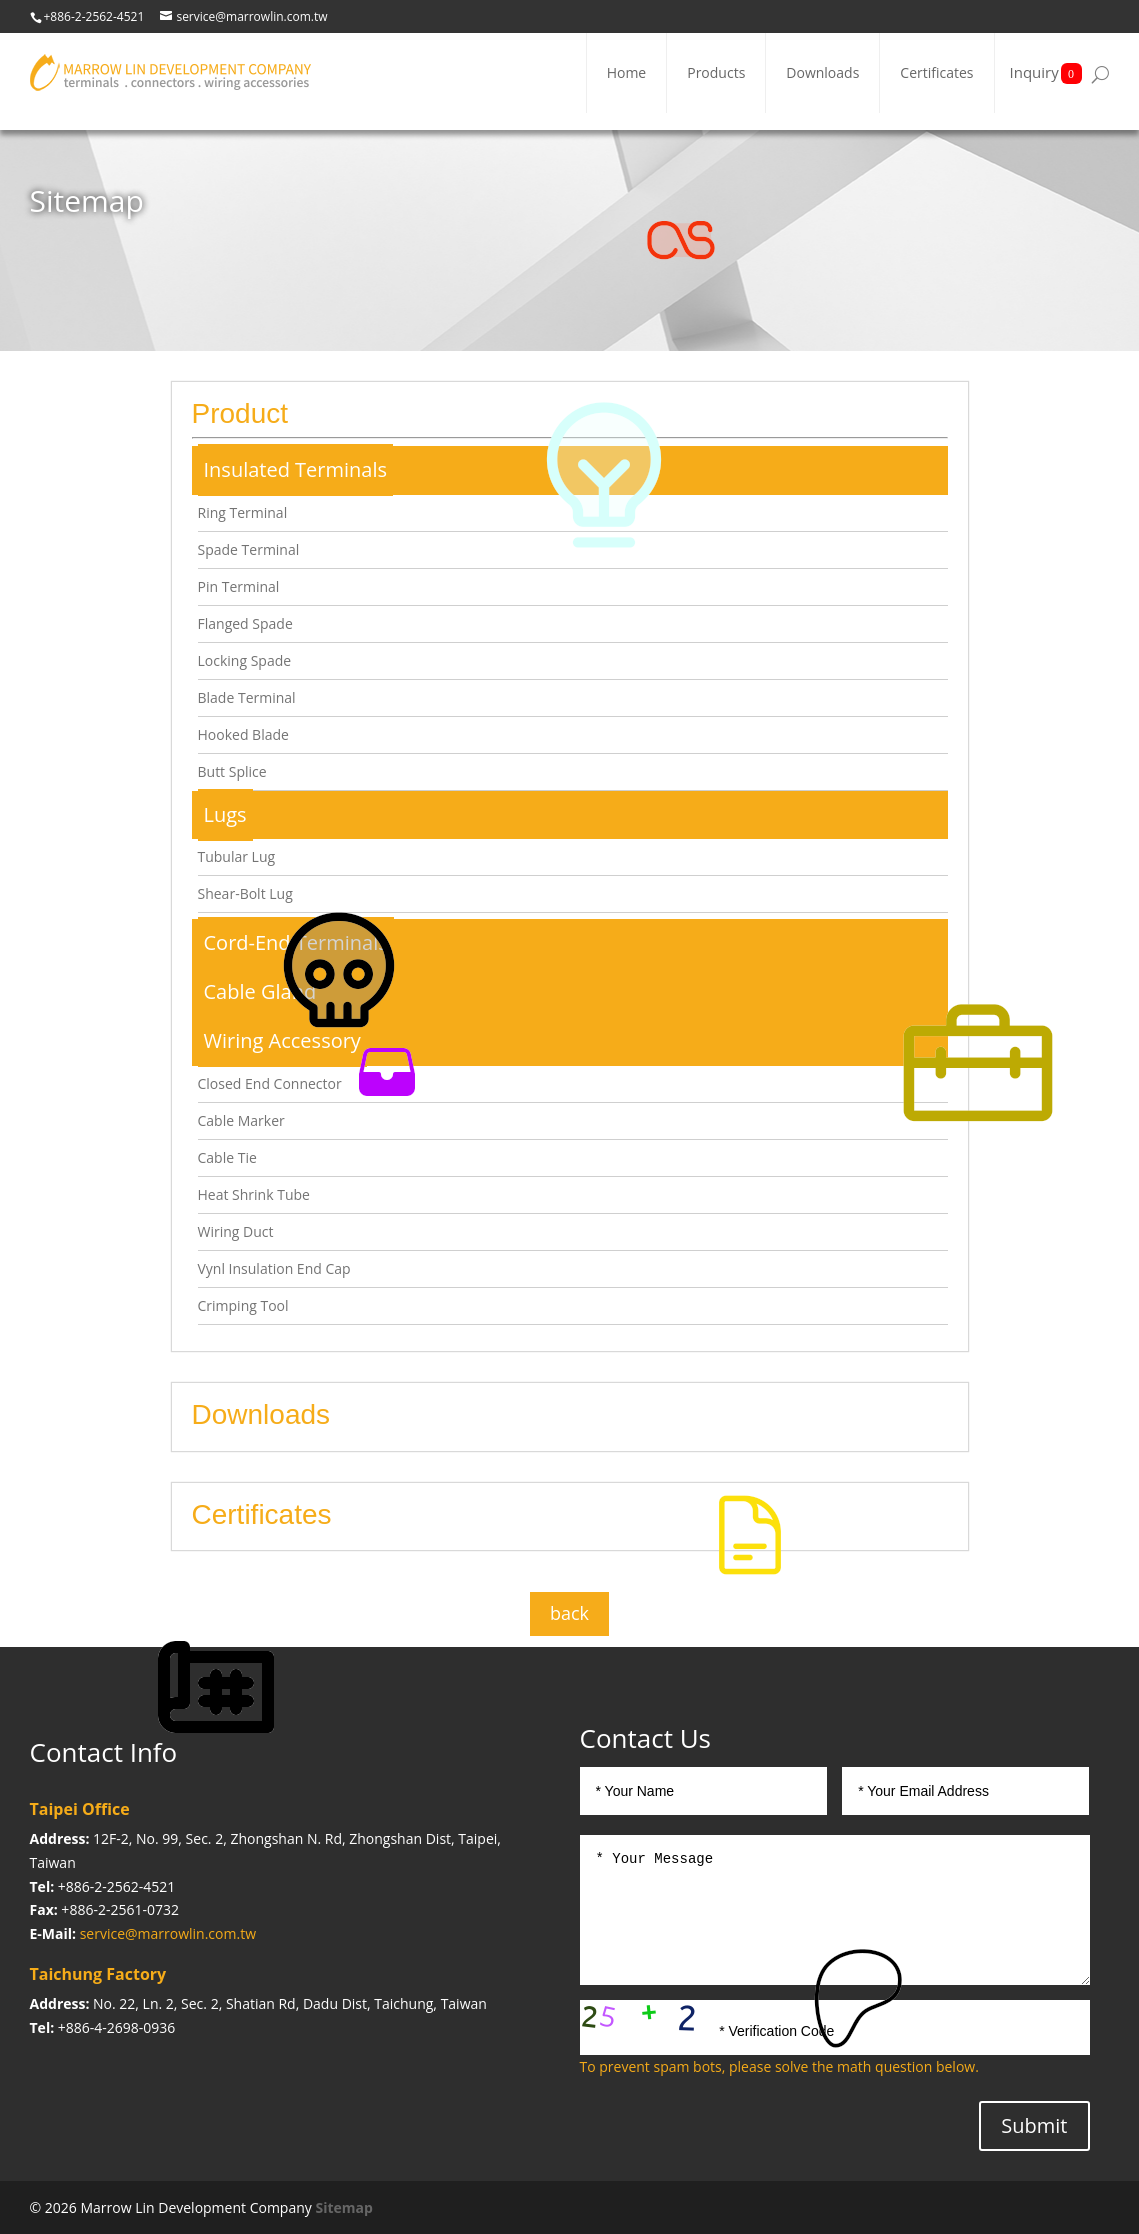 This screenshot has height=2234, width=1139. What do you see at coordinates (978, 1068) in the screenshot?
I see `access tools and utilities` at bounding box center [978, 1068].